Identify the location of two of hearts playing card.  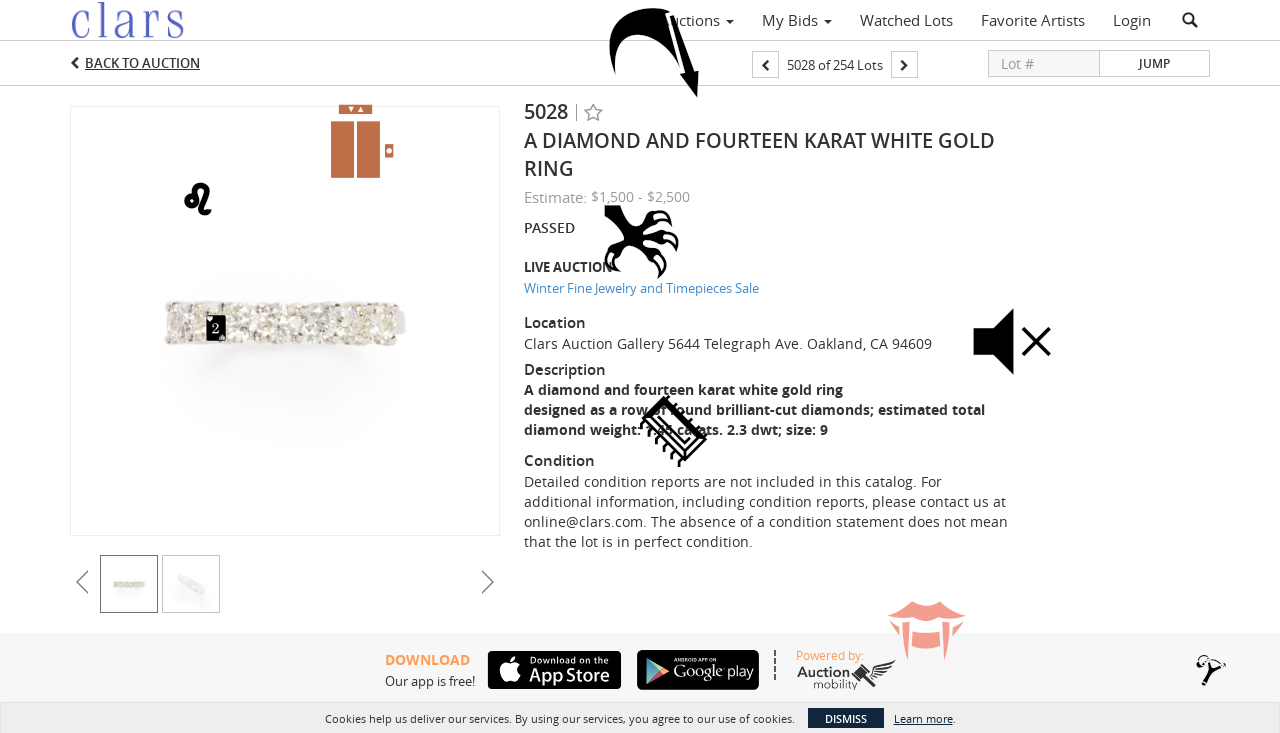
(216, 328).